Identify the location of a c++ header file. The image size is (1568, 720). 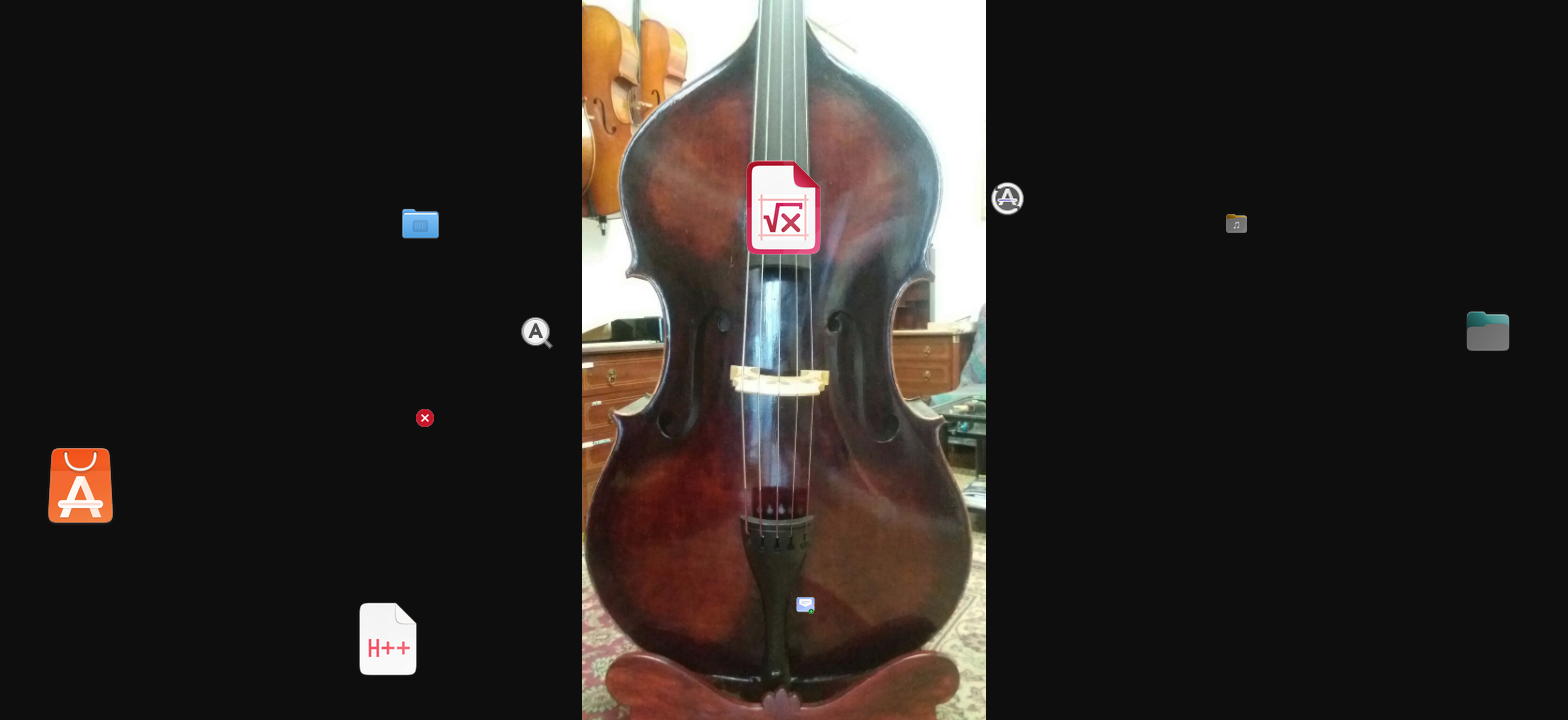
(388, 639).